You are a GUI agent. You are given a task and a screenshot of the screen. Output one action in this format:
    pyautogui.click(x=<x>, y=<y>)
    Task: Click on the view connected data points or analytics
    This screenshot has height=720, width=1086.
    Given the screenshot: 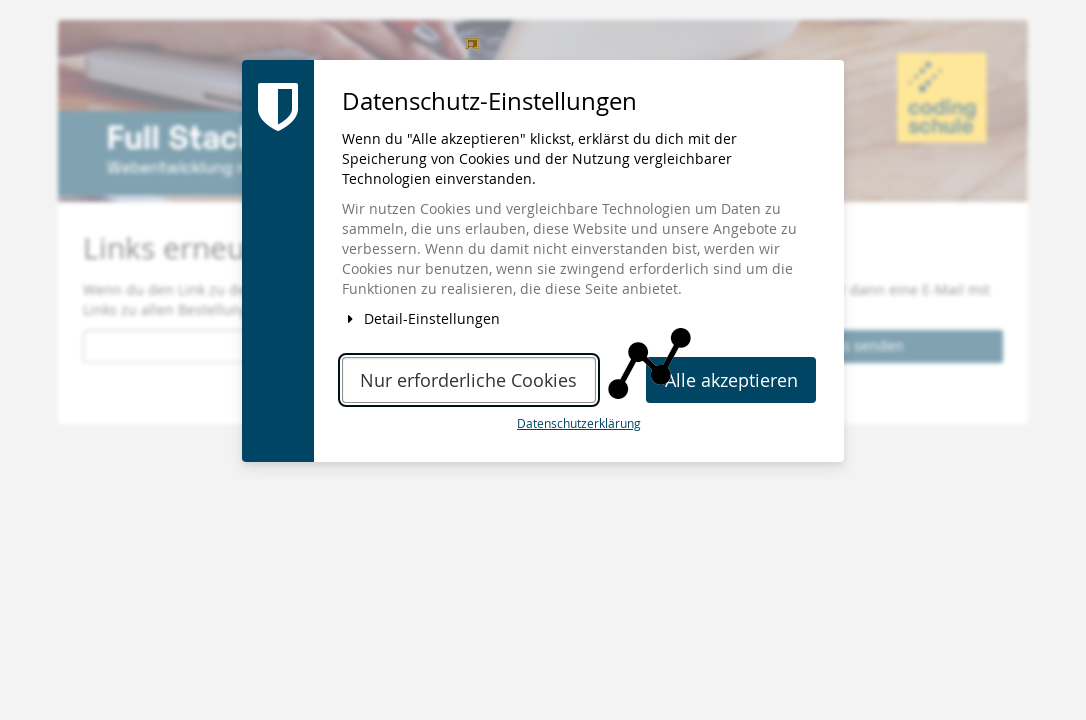 What is the action you would take?
    pyautogui.click(x=649, y=363)
    